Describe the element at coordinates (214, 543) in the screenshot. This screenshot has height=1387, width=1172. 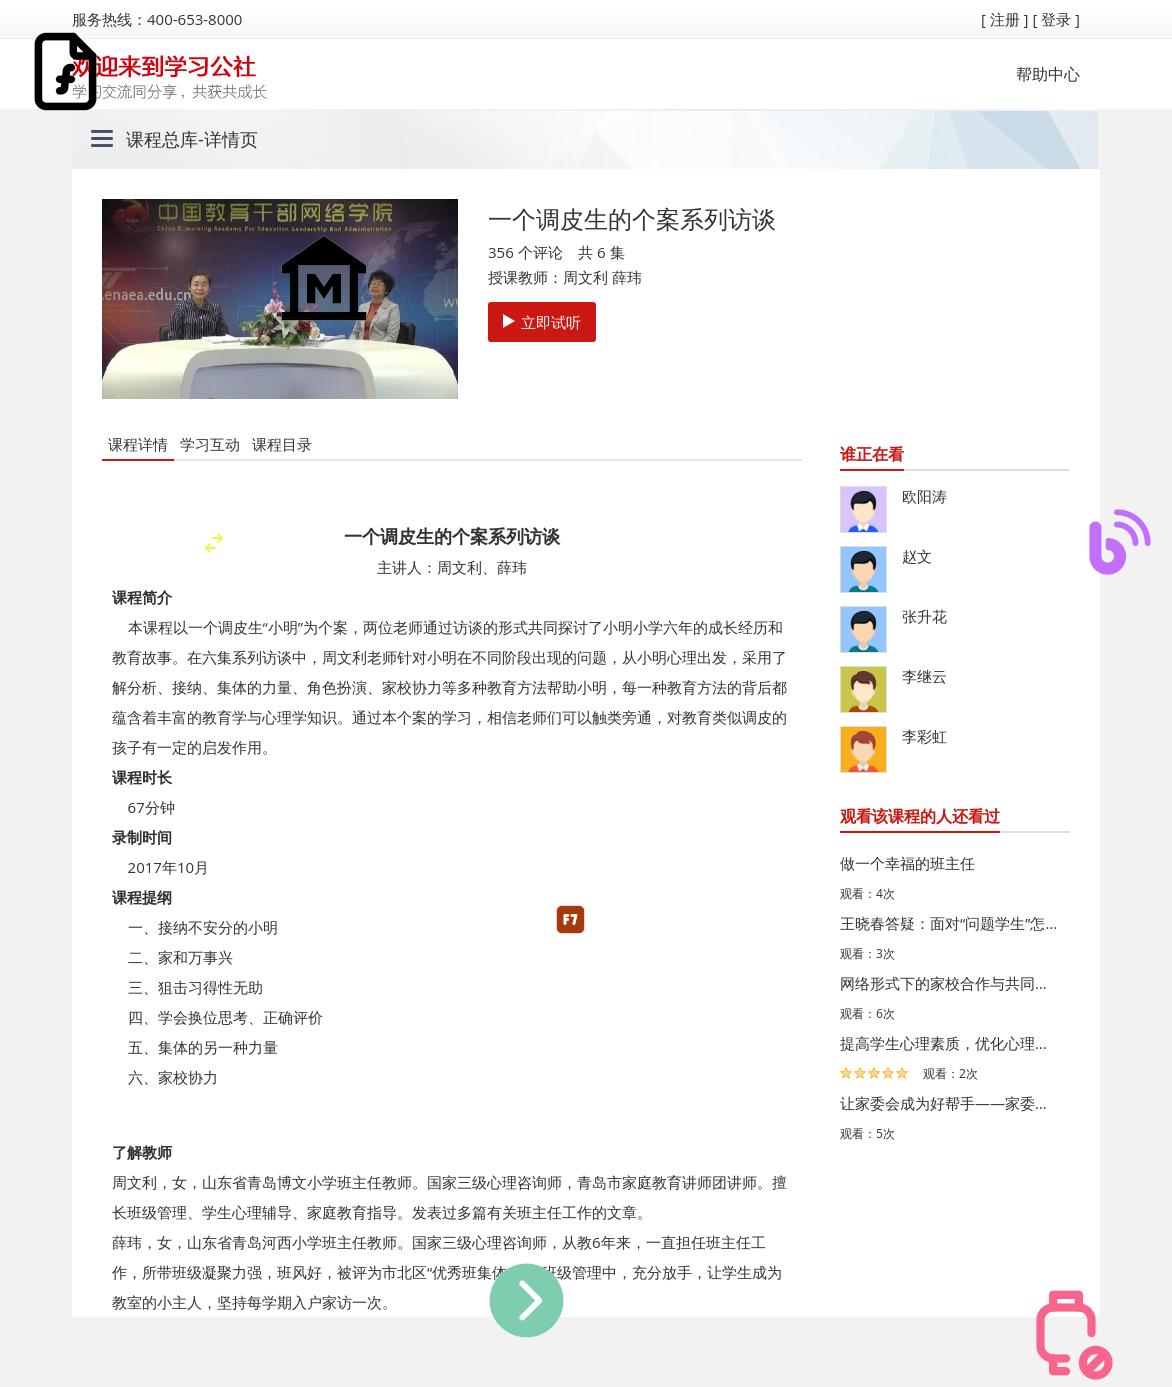
I see `swap or exchange items` at that location.